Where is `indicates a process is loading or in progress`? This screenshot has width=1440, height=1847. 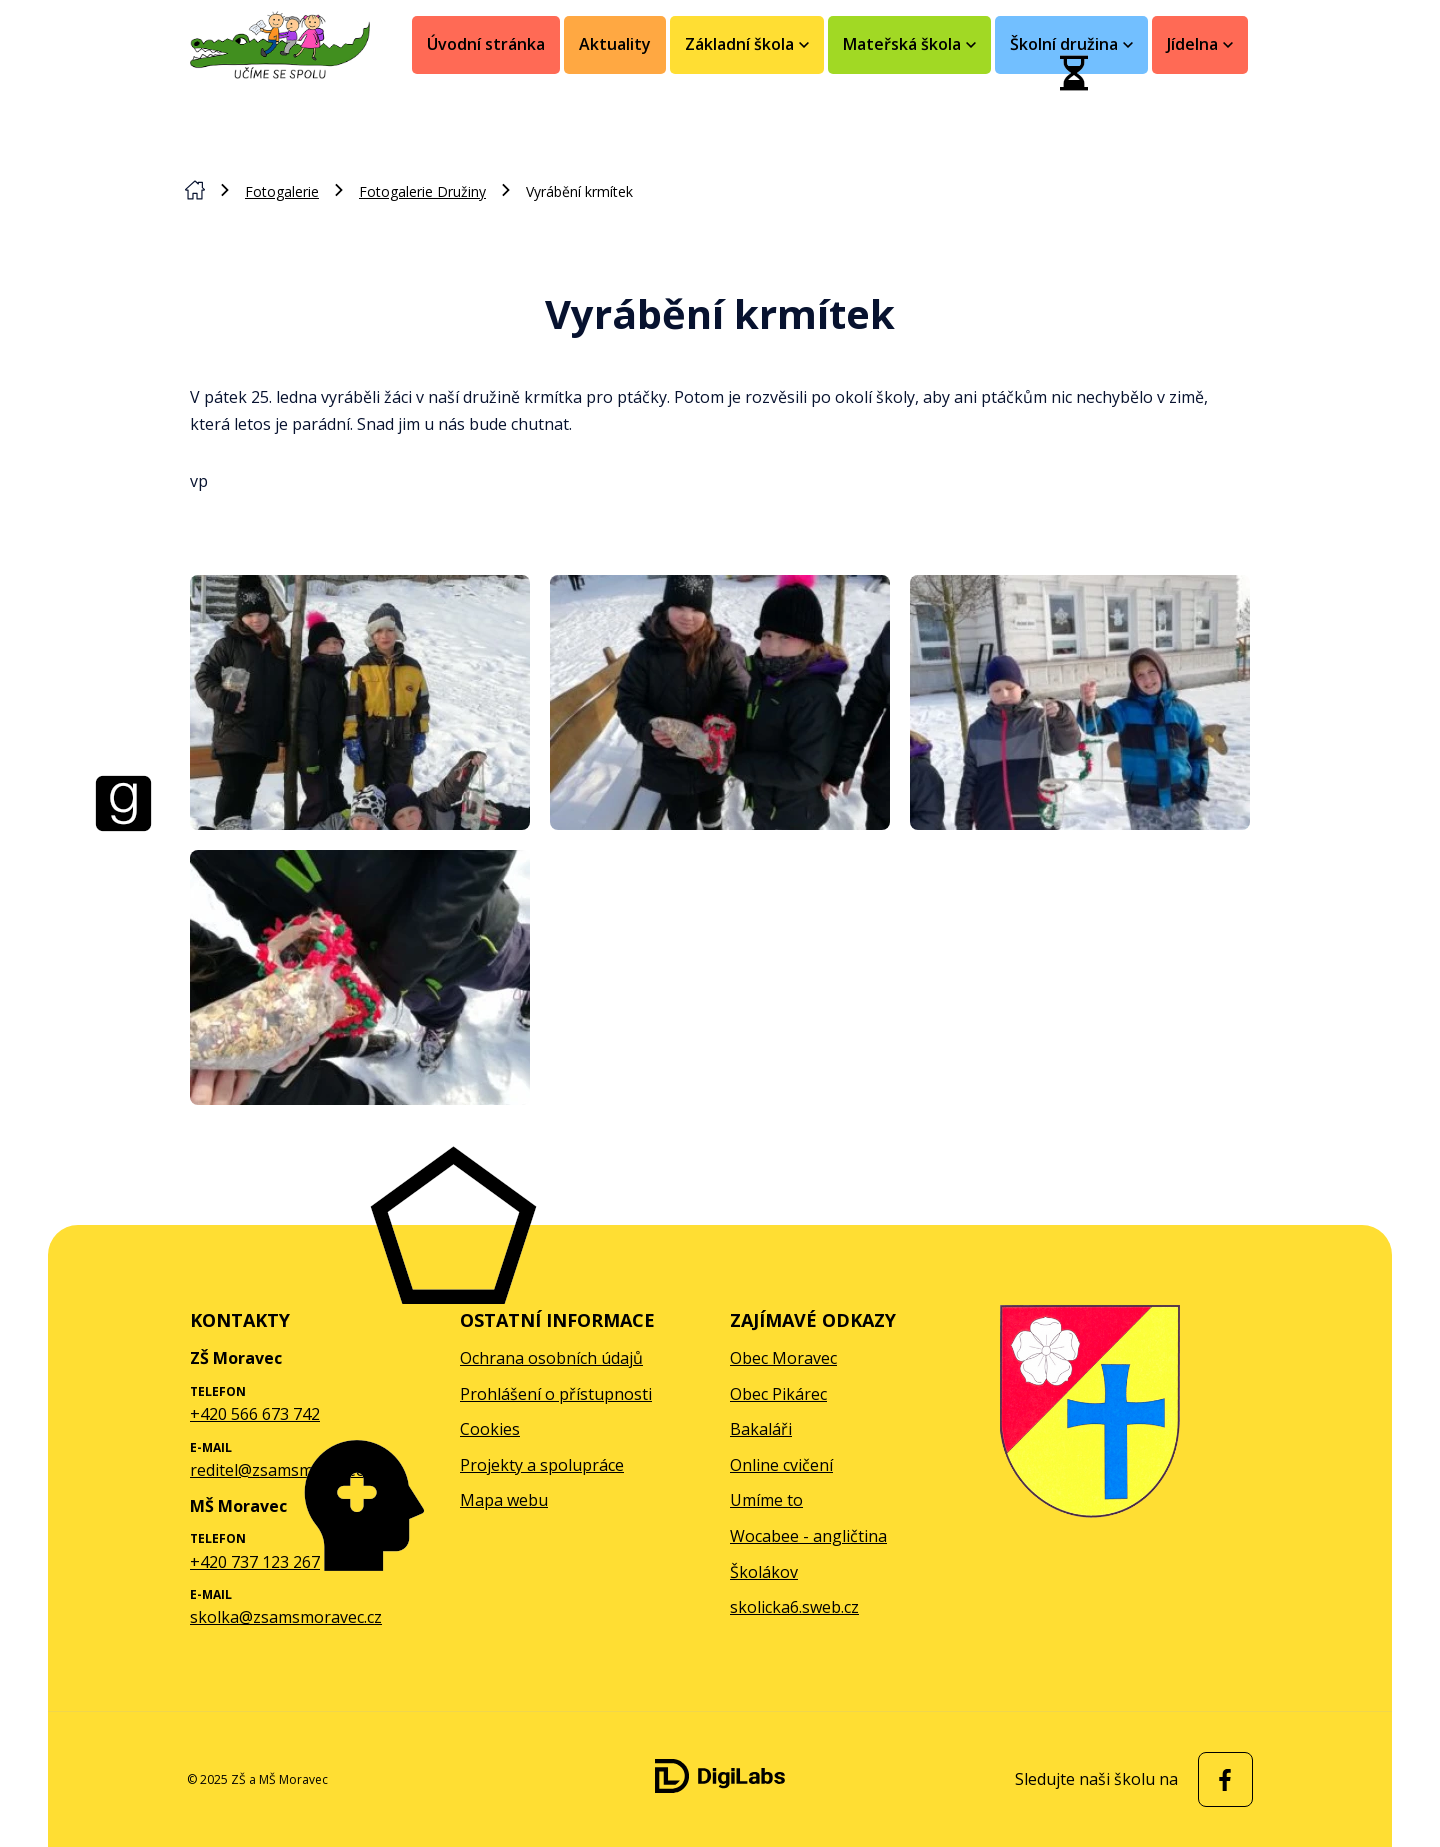
indicates a process is loading or in progress is located at coordinates (1074, 73).